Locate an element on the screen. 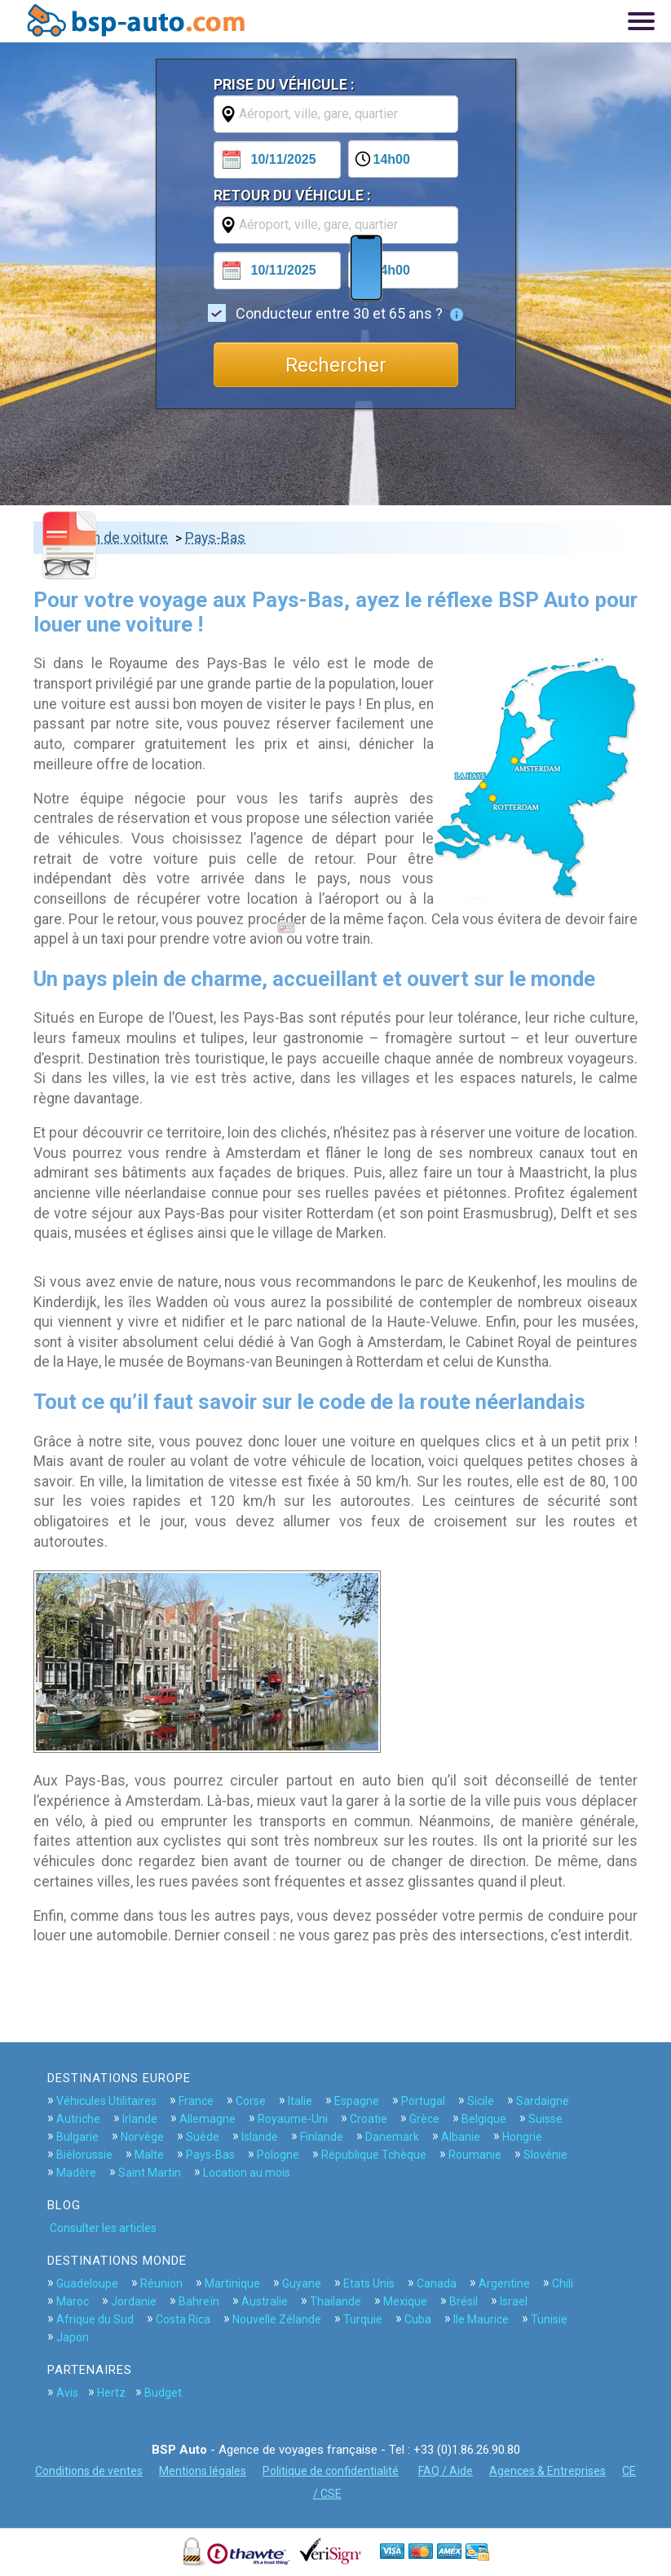 Image resolution: width=671 pixels, height=2576 pixels. open papers app for reading and organizing documents is located at coordinates (69, 545).